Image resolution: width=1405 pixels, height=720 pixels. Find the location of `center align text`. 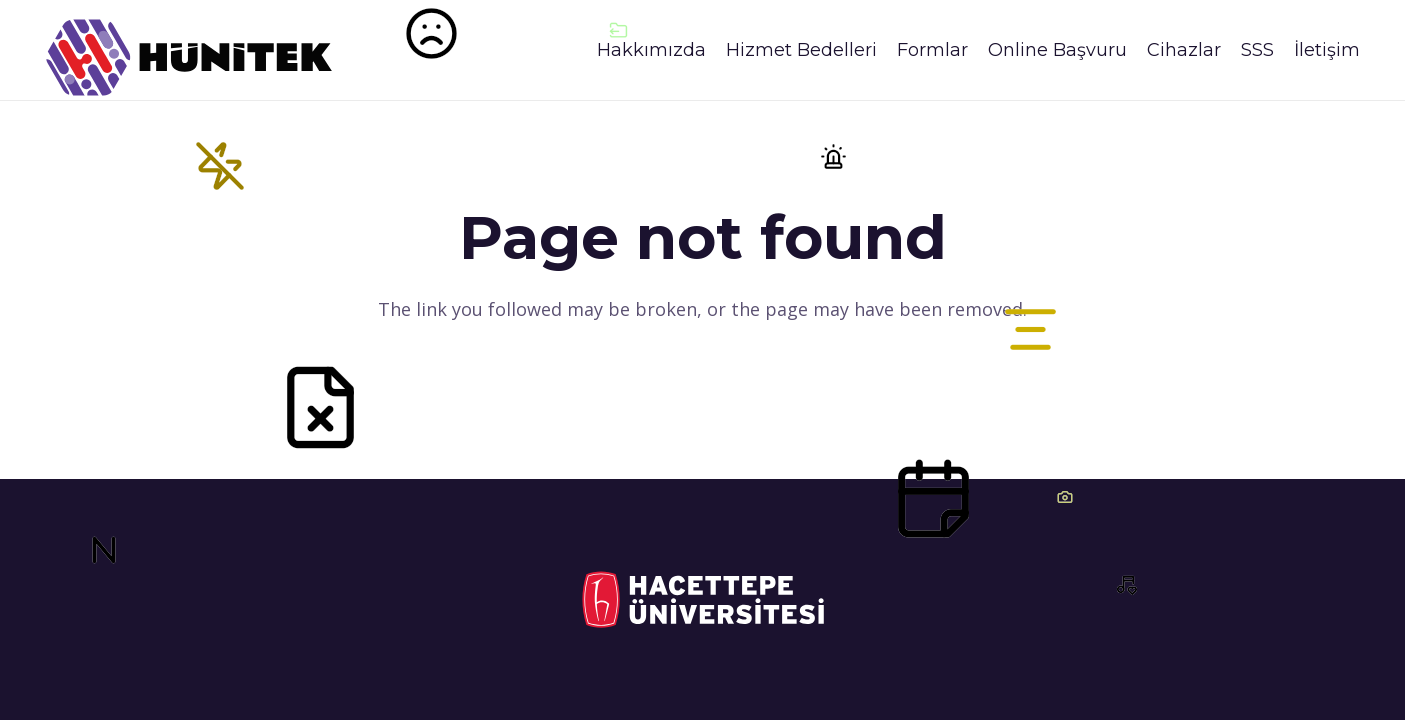

center align text is located at coordinates (1030, 329).